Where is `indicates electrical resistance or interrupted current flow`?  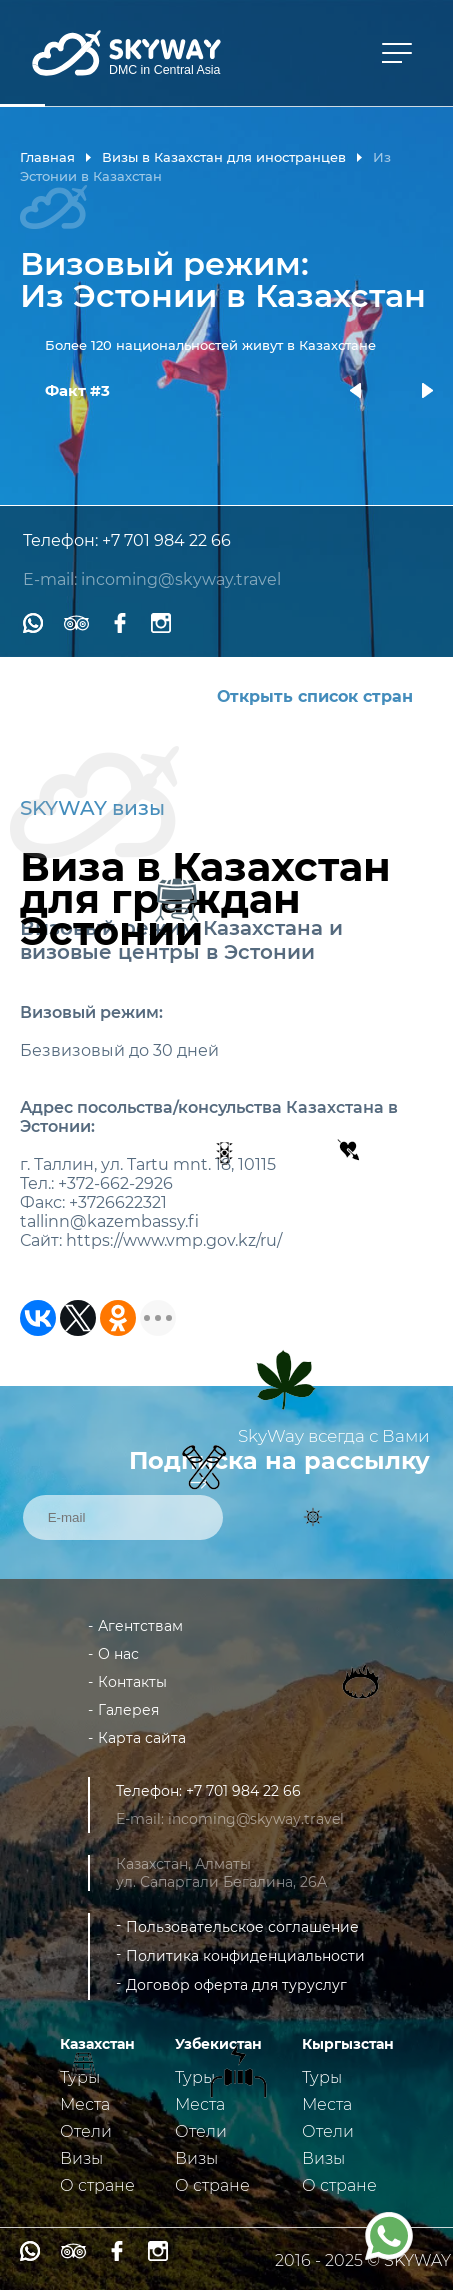
indicates electrical resistance or interrupted current flow is located at coordinates (238, 2069).